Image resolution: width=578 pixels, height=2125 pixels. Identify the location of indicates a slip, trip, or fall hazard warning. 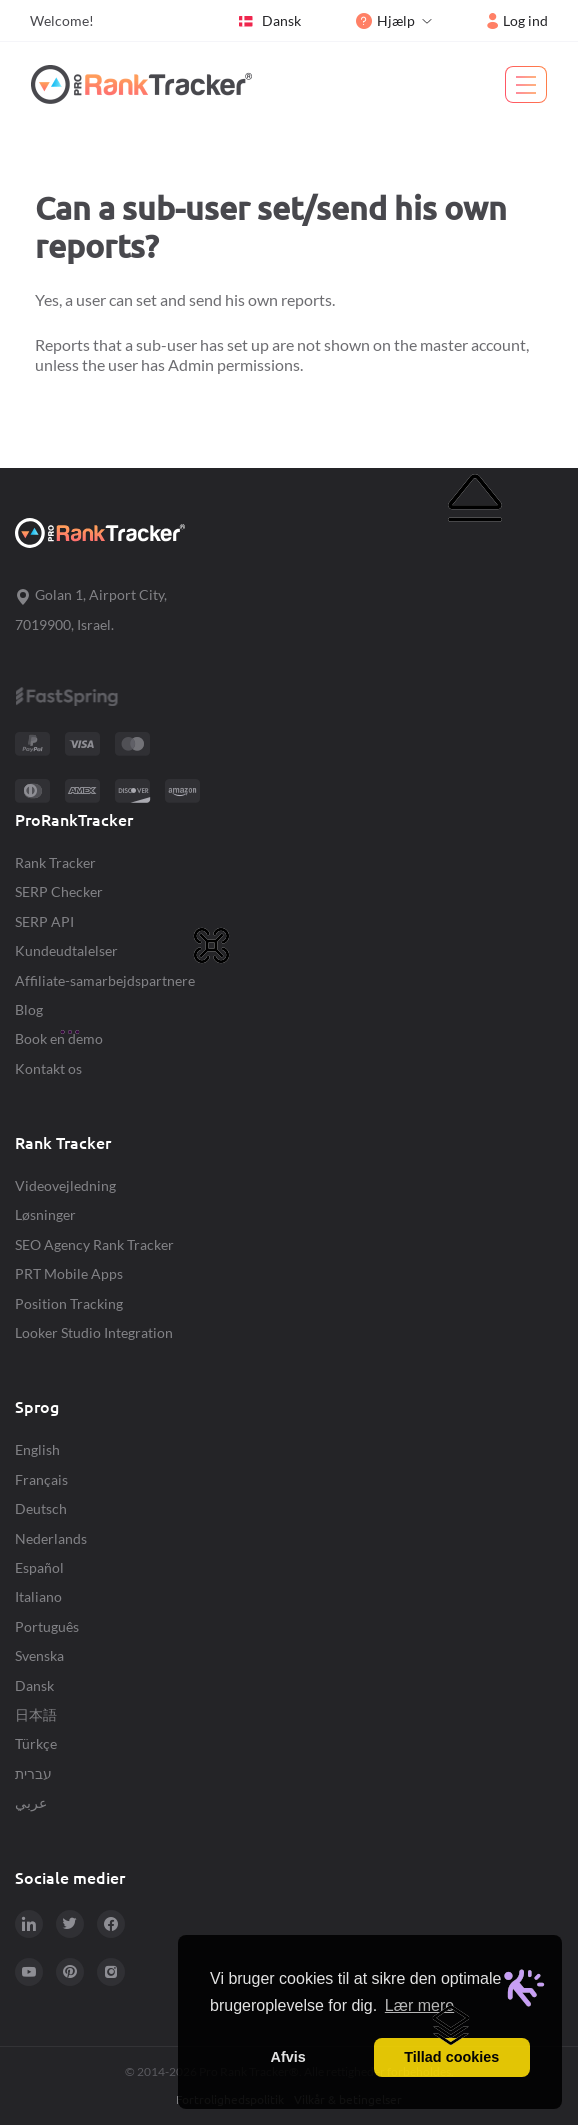
(524, 1988).